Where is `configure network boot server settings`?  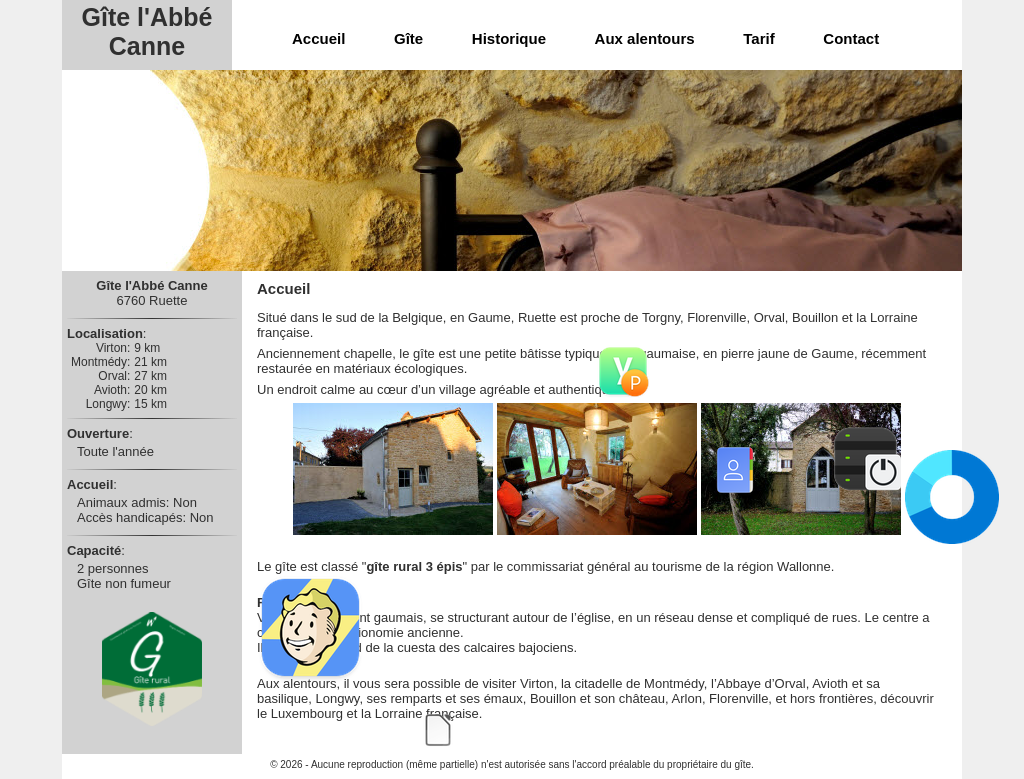
configure network boot server settings is located at coordinates (866, 460).